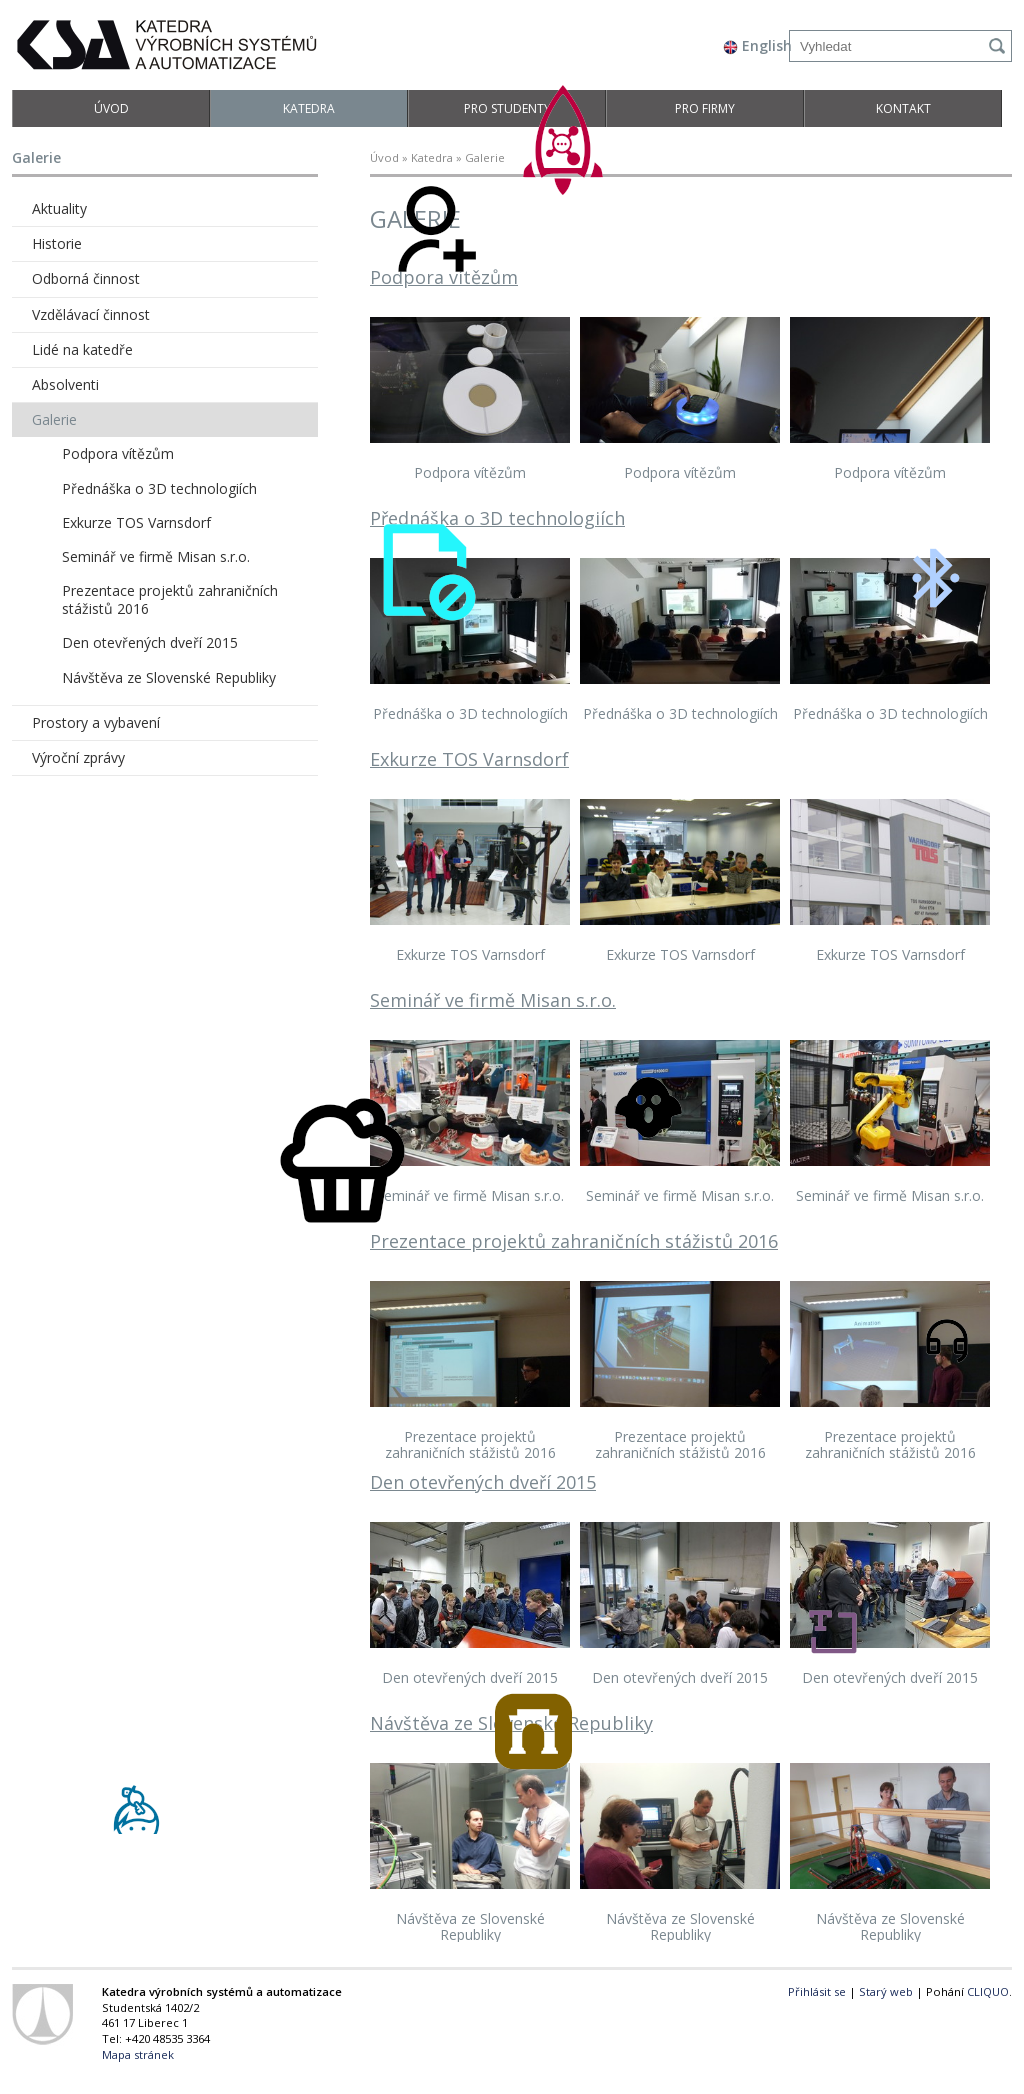 Image resolution: width=1024 pixels, height=2094 pixels. Describe the element at coordinates (947, 1340) in the screenshot. I see `contact customer support` at that location.